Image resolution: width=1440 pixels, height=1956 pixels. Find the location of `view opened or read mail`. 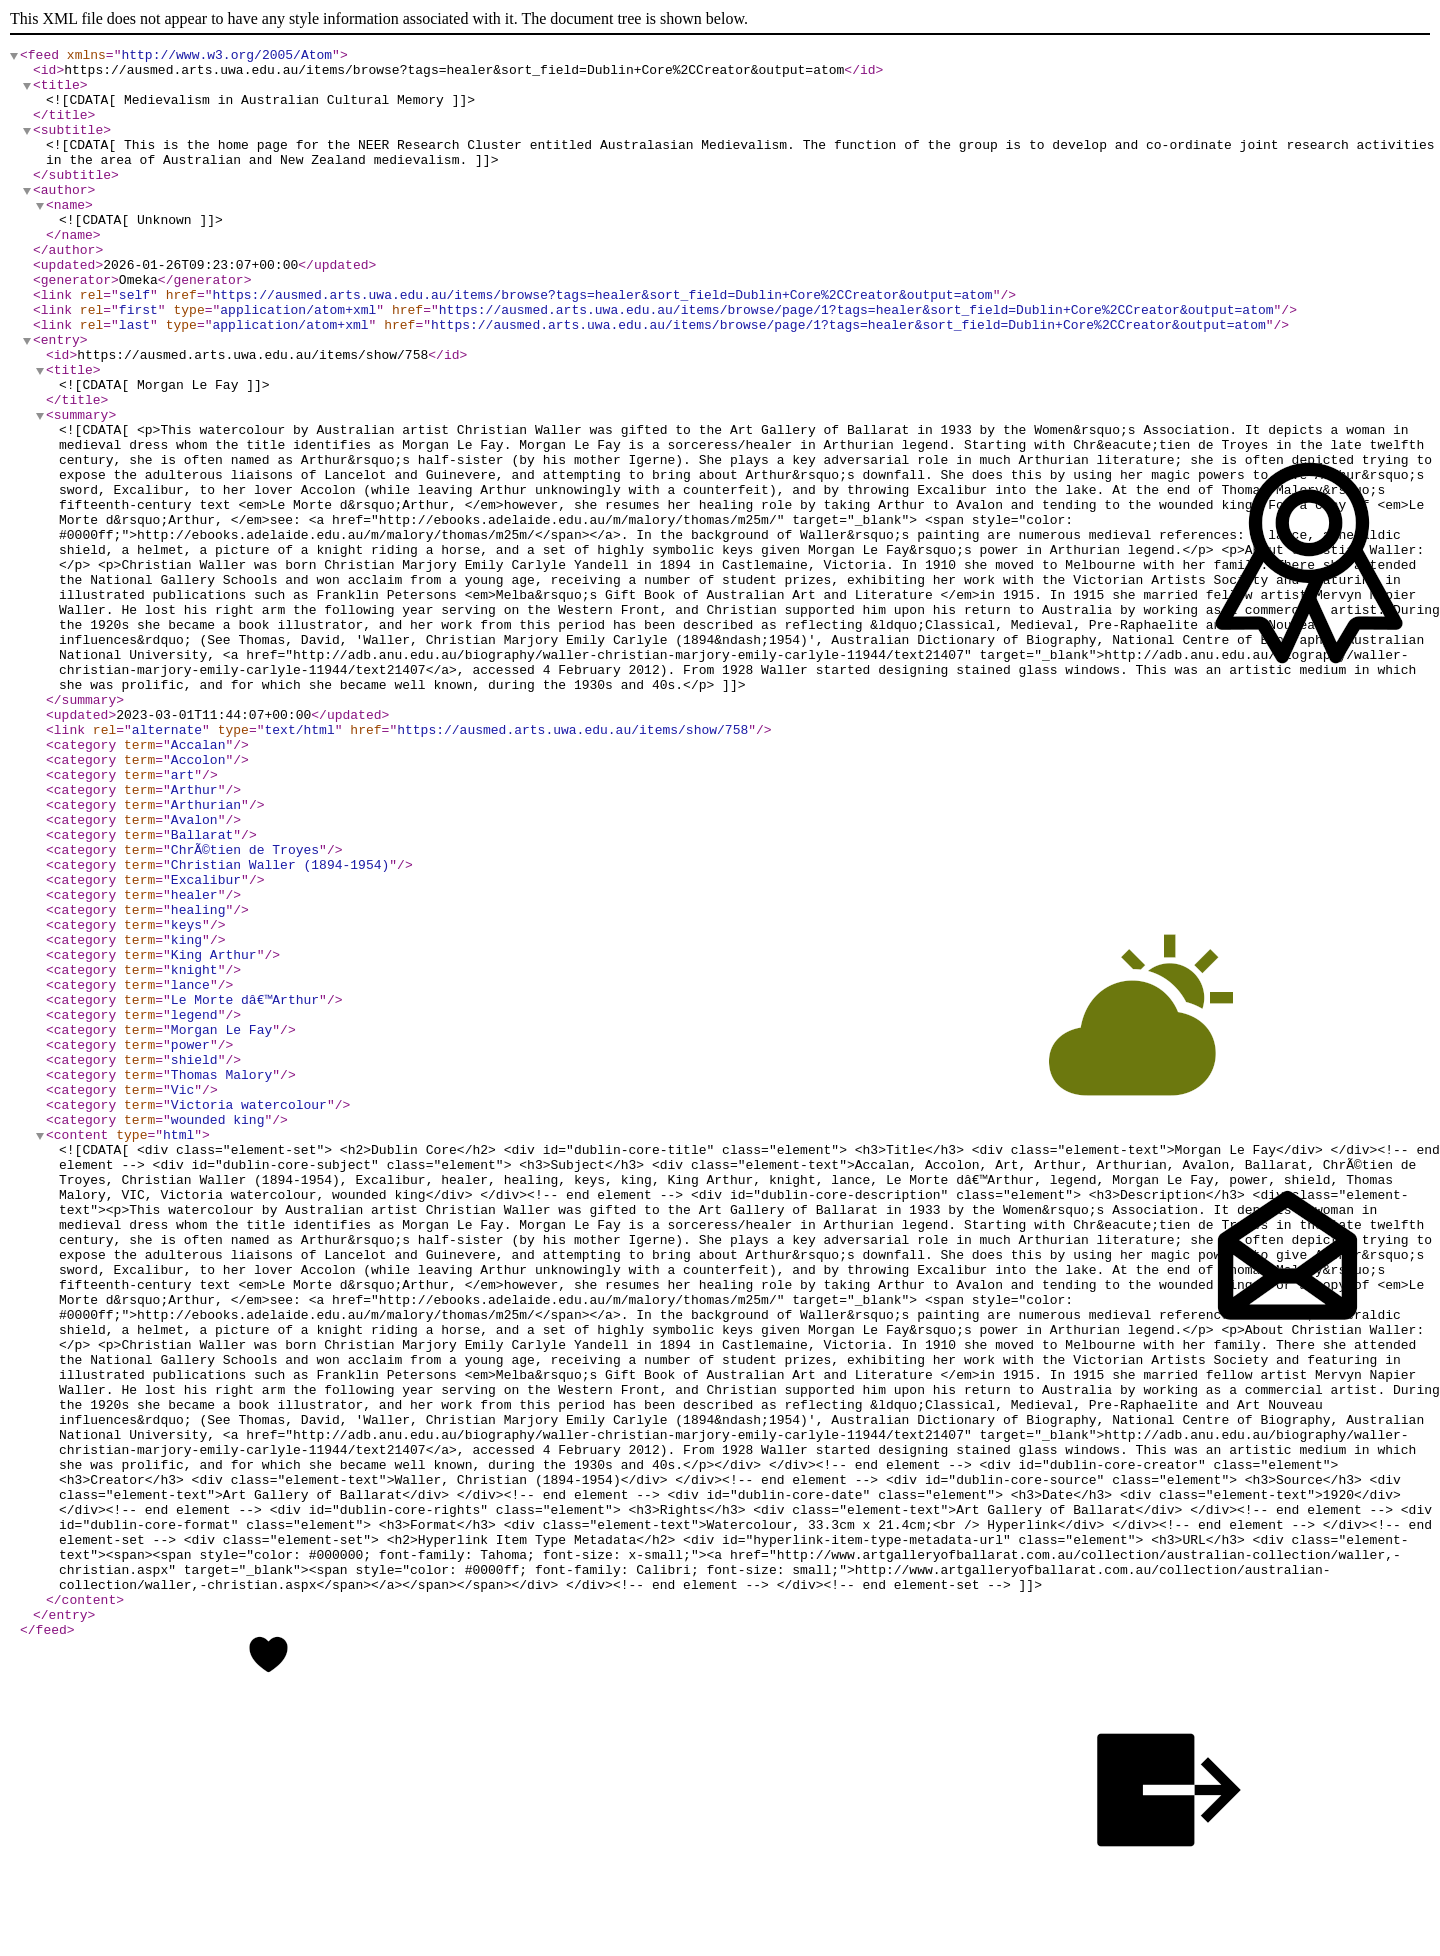

view opened or read mail is located at coordinates (1287, 1260).